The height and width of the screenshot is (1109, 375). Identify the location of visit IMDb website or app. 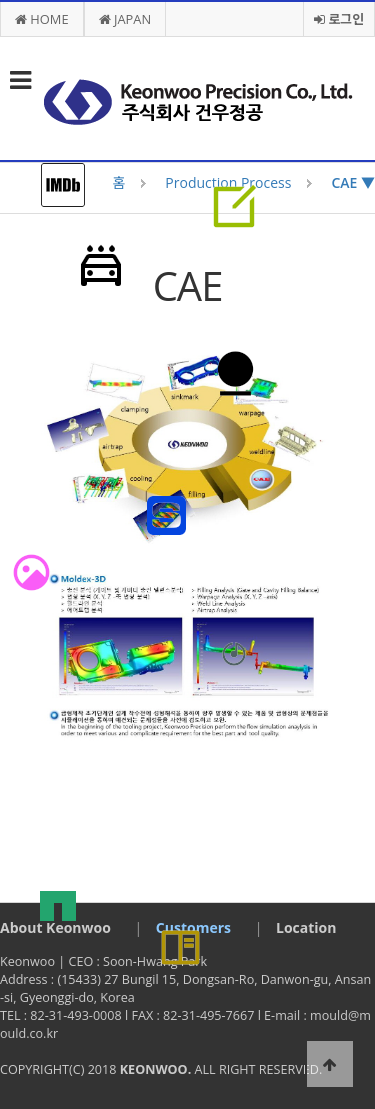
(63, 185).